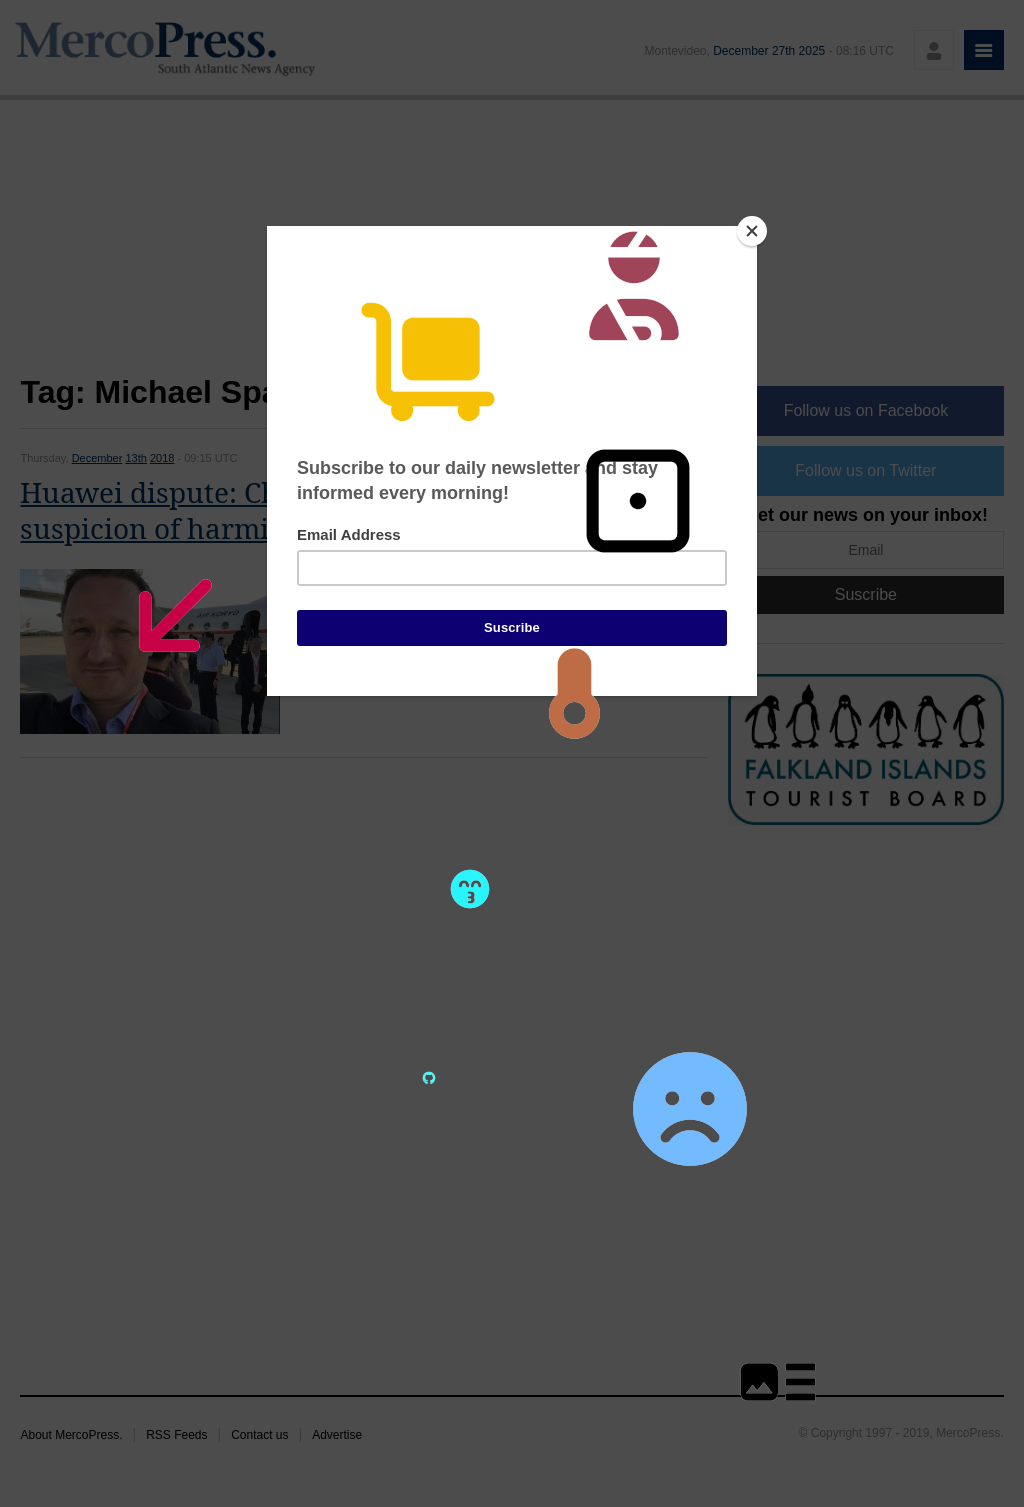 This screenshot has height=1507, width=1024. Describe the element at coordinates (428, 362) in the screenshot. I see `view shipping or delivery status` at that location.